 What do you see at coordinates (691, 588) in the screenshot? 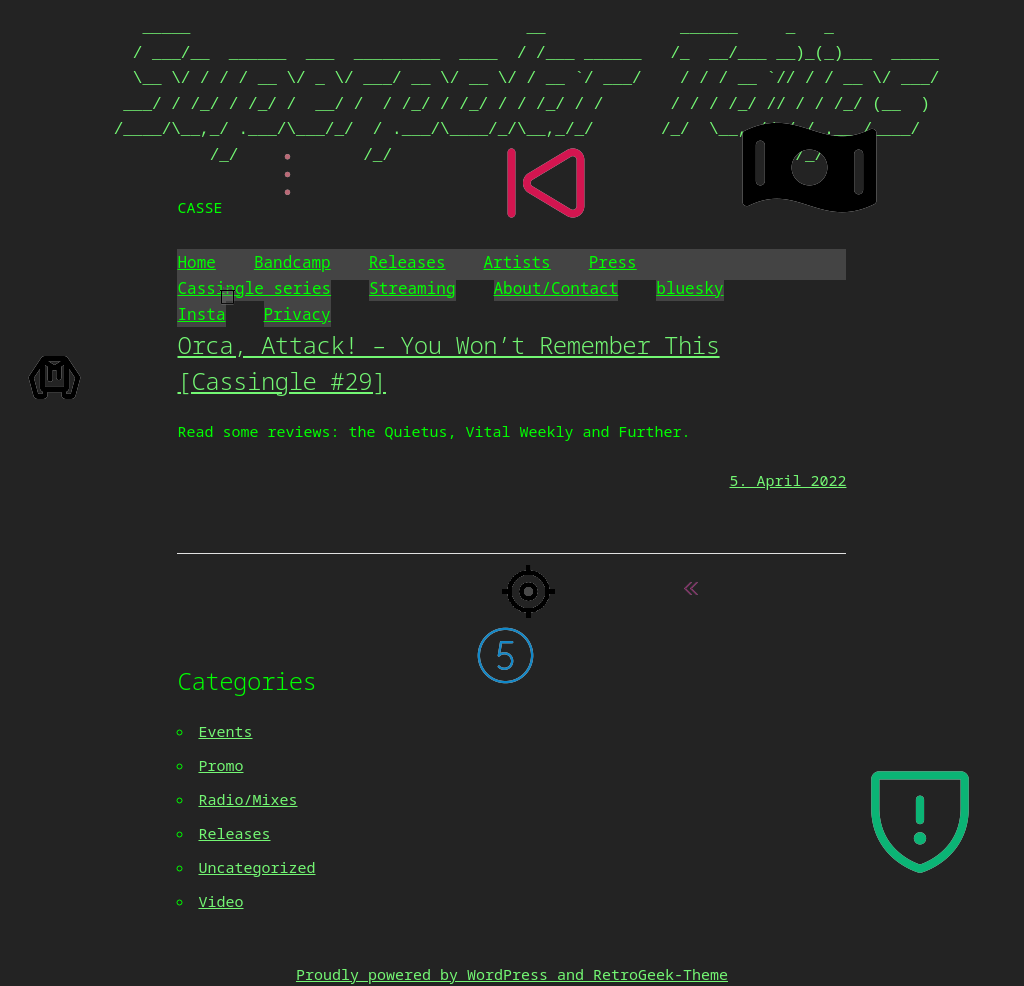
I see `go back to the beginning` at bounding box center [691, 588].